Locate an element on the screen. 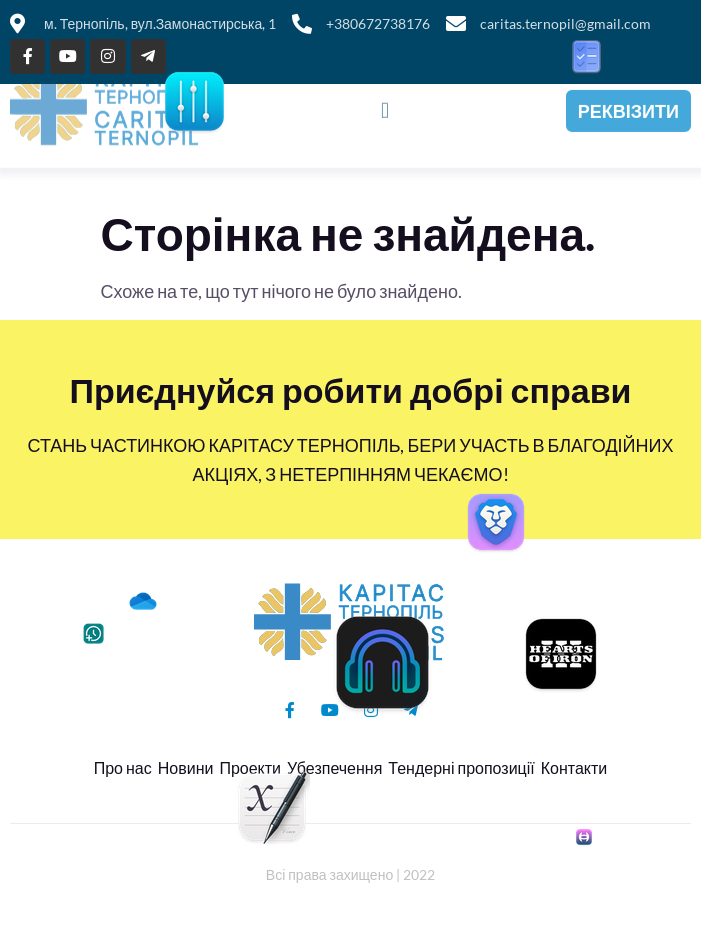 The image size is (701, 937). add a new timer or time entry is located at coordinates (93, 633).